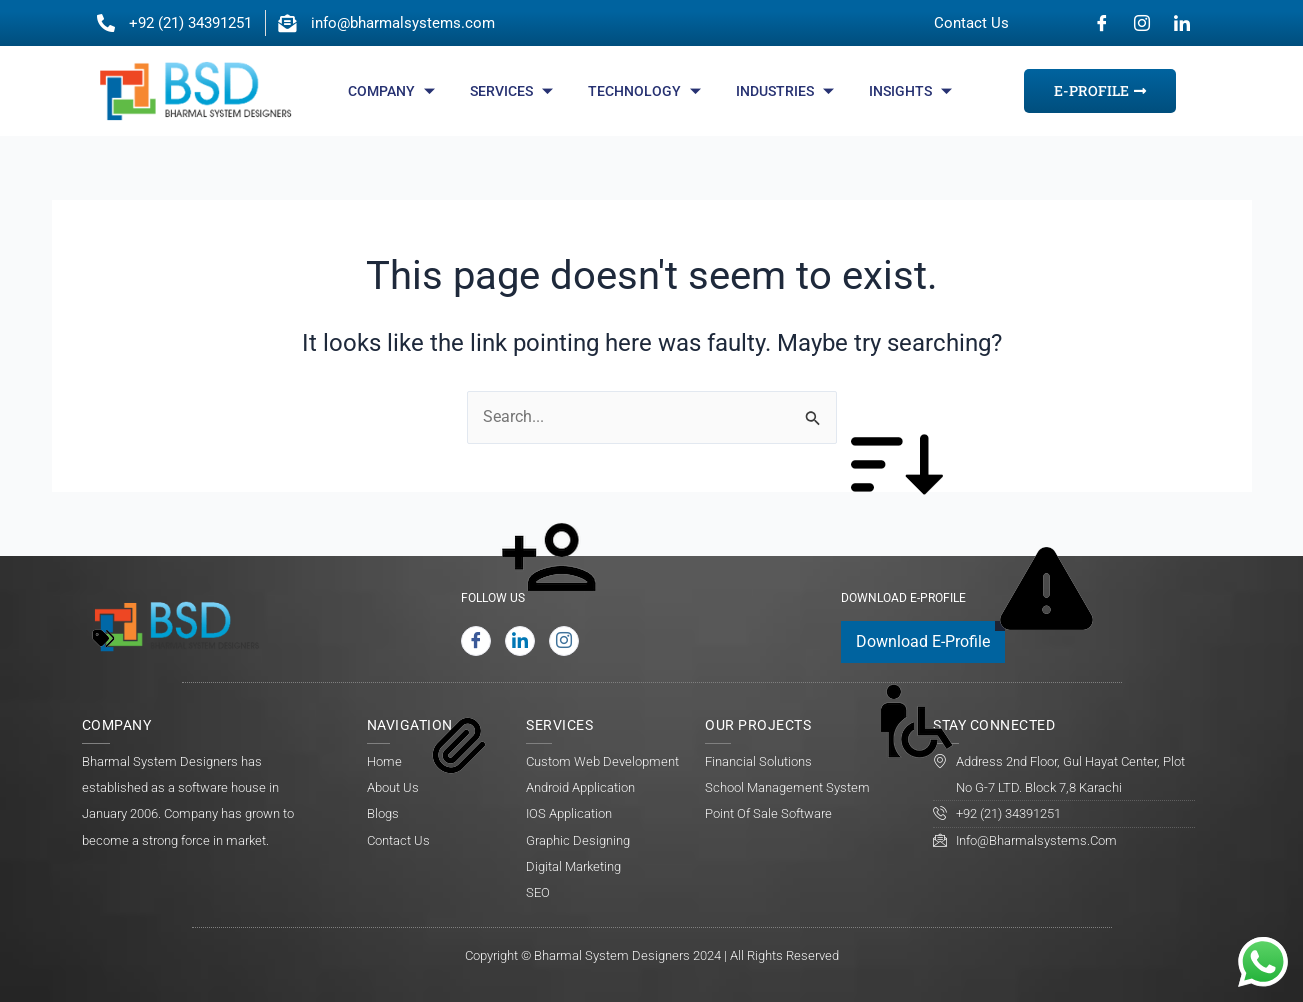  What do you see at coordinates (897, 463) in the screenshot?
I see `sort items in descending order` at bounding box center [897, 463].